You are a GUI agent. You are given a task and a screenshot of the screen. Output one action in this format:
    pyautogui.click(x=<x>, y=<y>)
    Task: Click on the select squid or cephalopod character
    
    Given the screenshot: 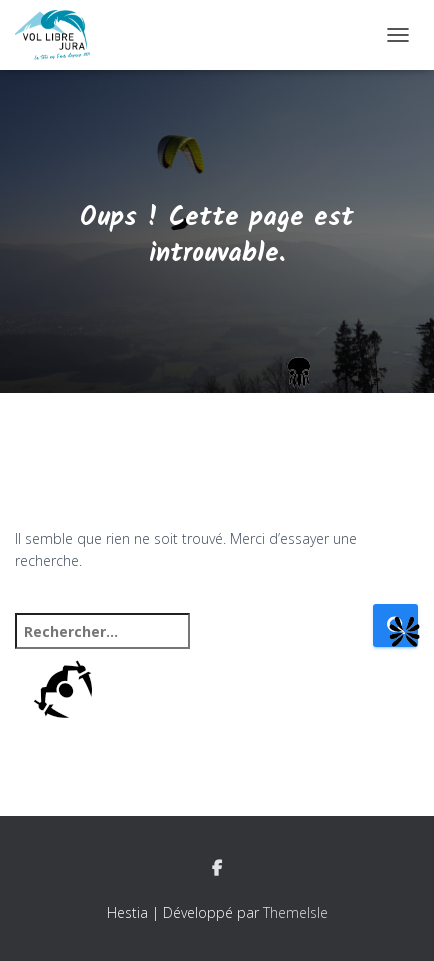 What is the action you would take?
    pyautogui.click(x=299, y=373)
    